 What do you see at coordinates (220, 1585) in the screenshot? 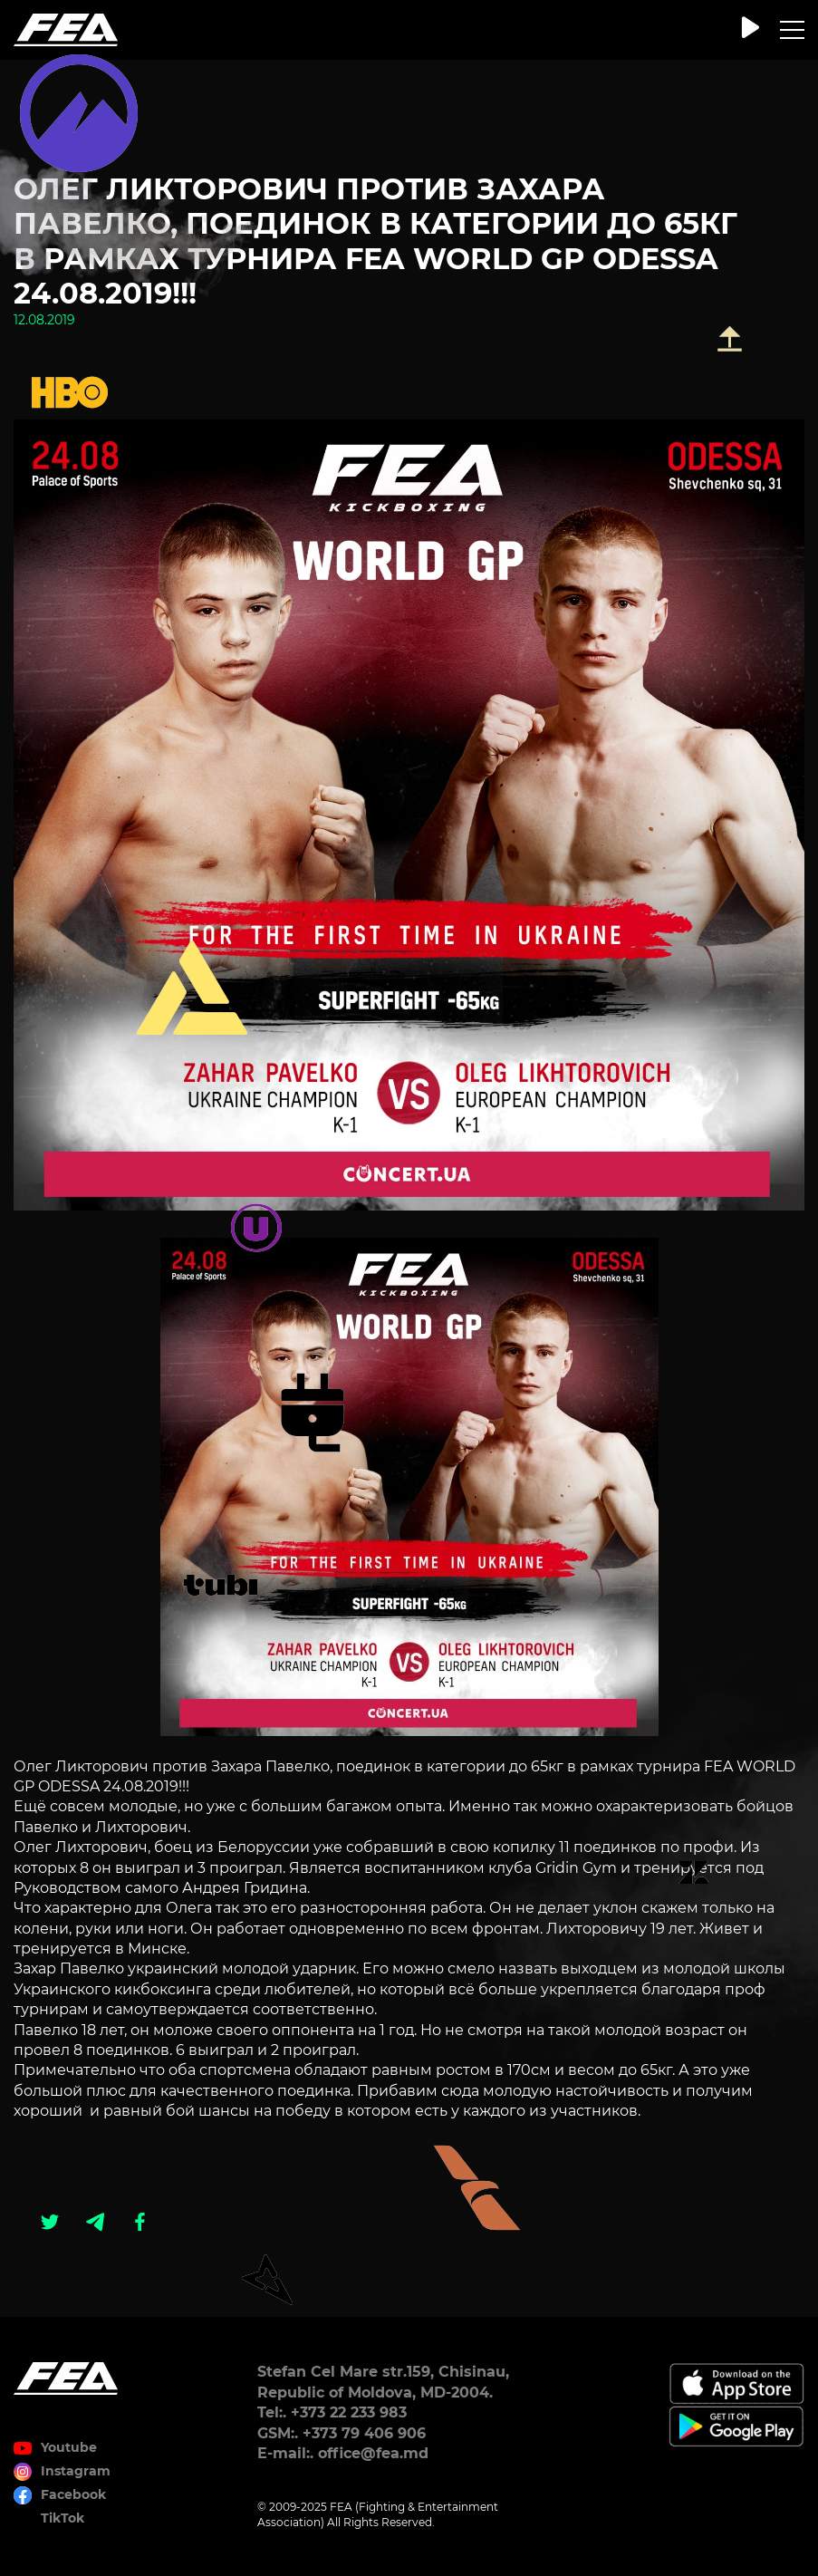
I see `open the tubi streaming app` at bounding box center [220, 1585].